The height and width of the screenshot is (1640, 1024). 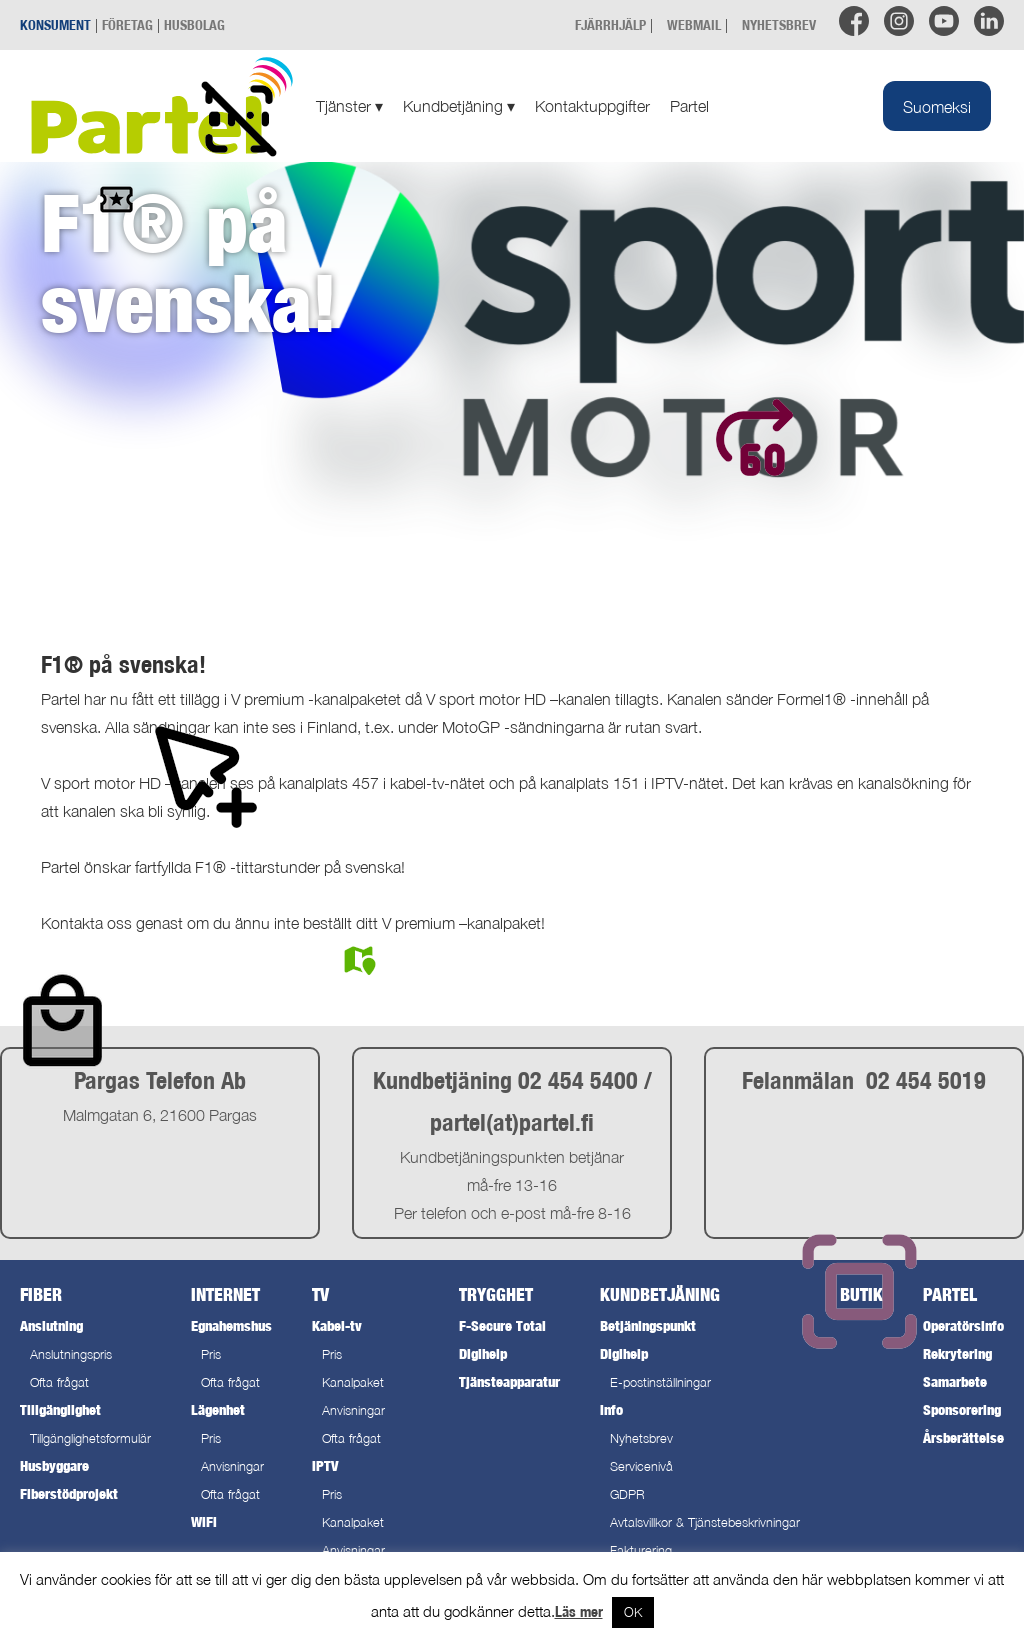 What do you see at coordinates (239, 119) in the screenshot?
I see `barcode scanning is disabled` at bounding box center [239, 119].